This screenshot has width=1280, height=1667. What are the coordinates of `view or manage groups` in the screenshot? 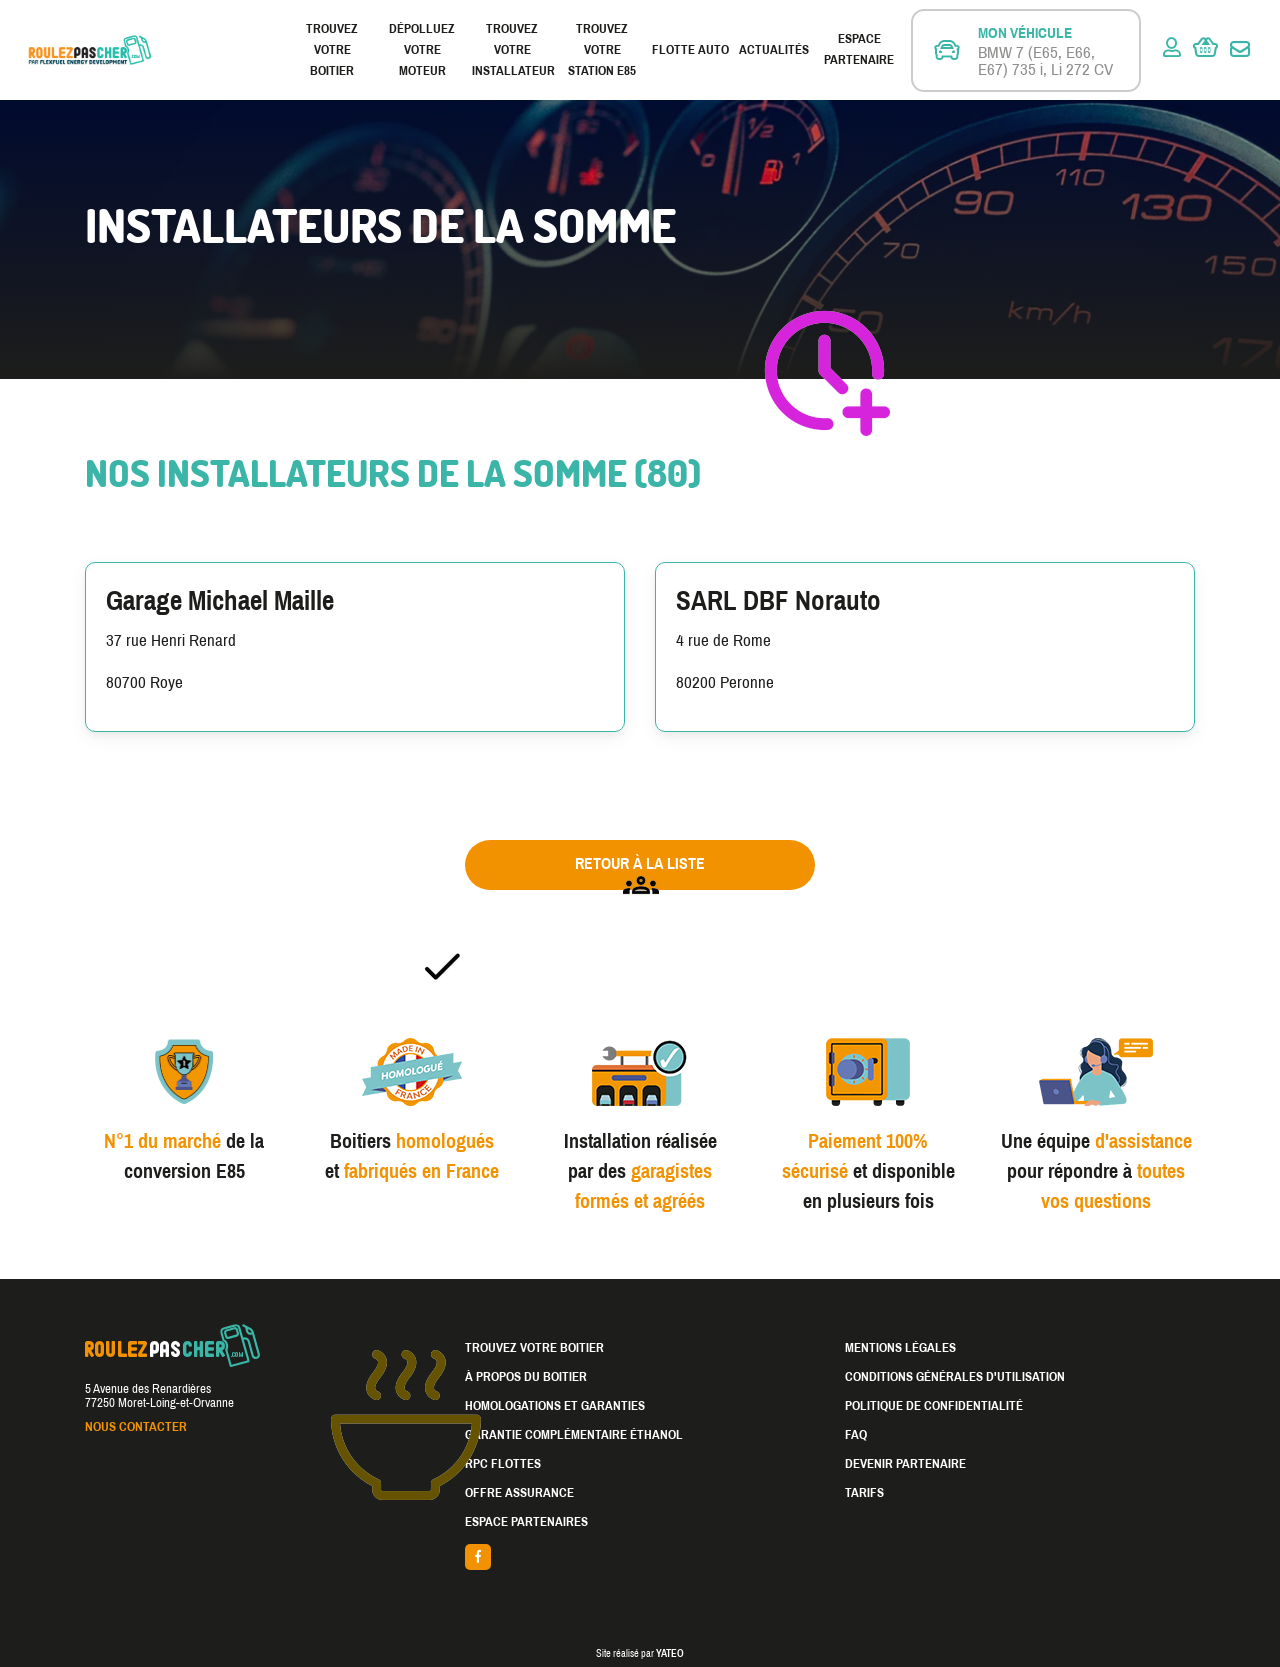 It's located at (641, 885).